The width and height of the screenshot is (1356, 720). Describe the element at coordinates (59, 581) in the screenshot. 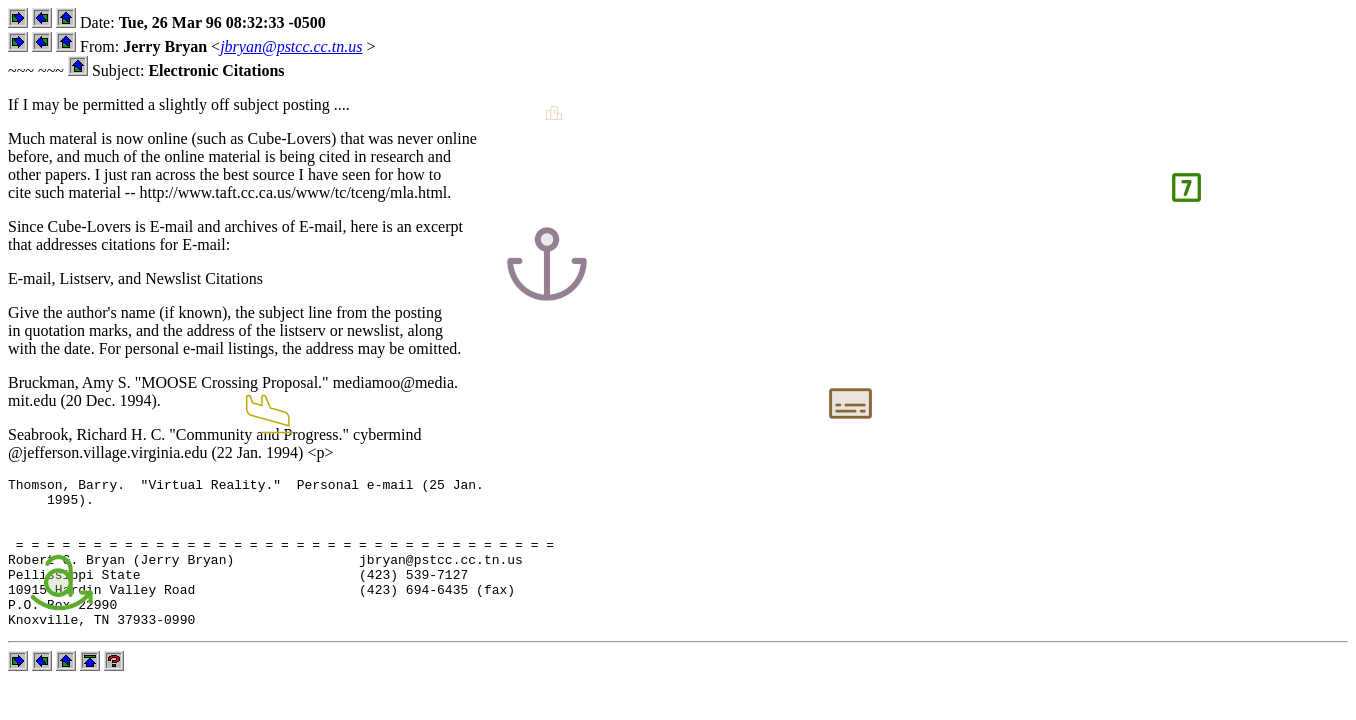

I see `open the Amazon app or website` at that location.